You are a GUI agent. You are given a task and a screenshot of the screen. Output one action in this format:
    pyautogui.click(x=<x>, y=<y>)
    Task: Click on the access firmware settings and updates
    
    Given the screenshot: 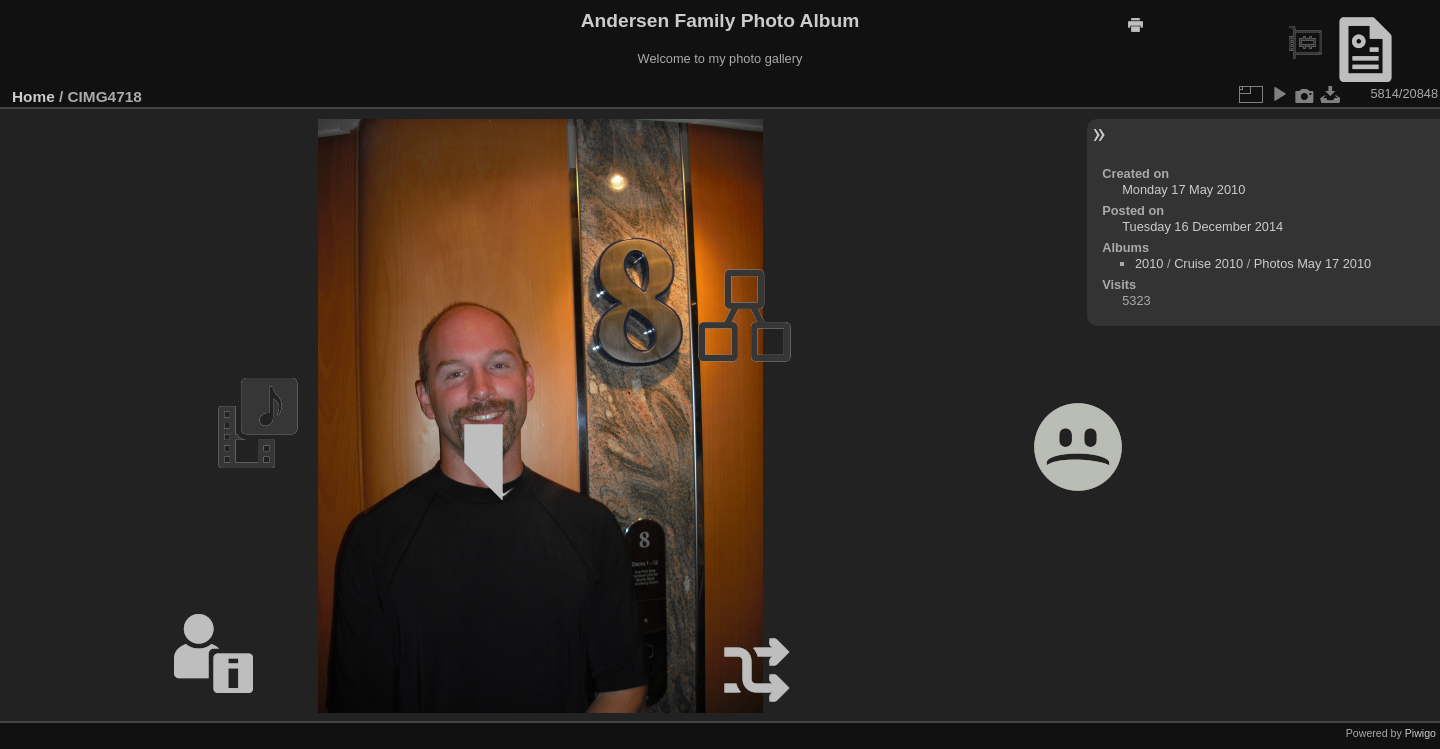 What is the action you would take?
    pyautogui.click(x=1305, y=42)
    